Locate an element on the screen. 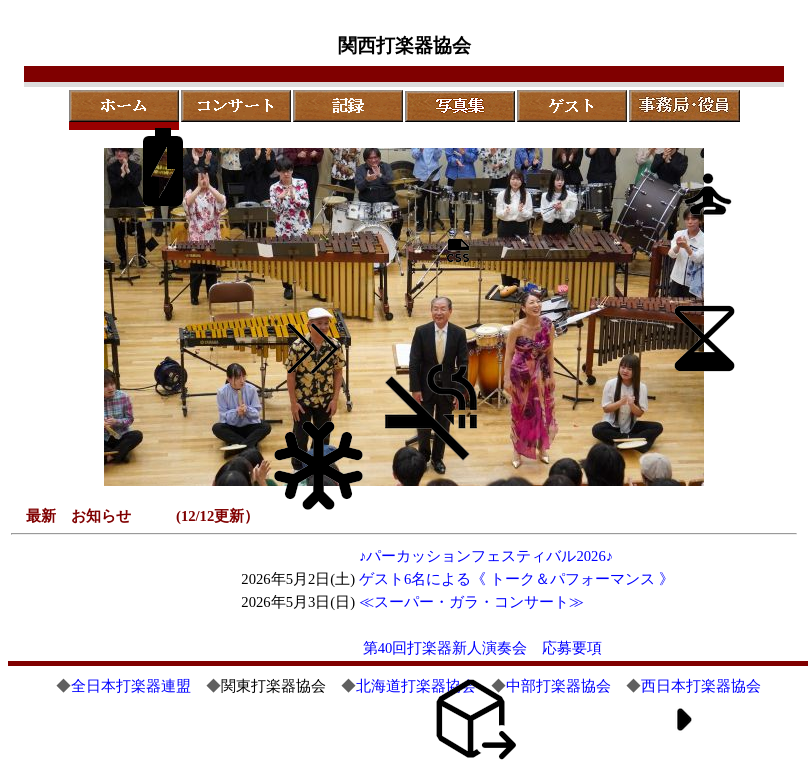 Image resolution: width=808 pixels, height=768 pixels. indicates battery is fully charged while connected to power is located at coordinates (163, 167).